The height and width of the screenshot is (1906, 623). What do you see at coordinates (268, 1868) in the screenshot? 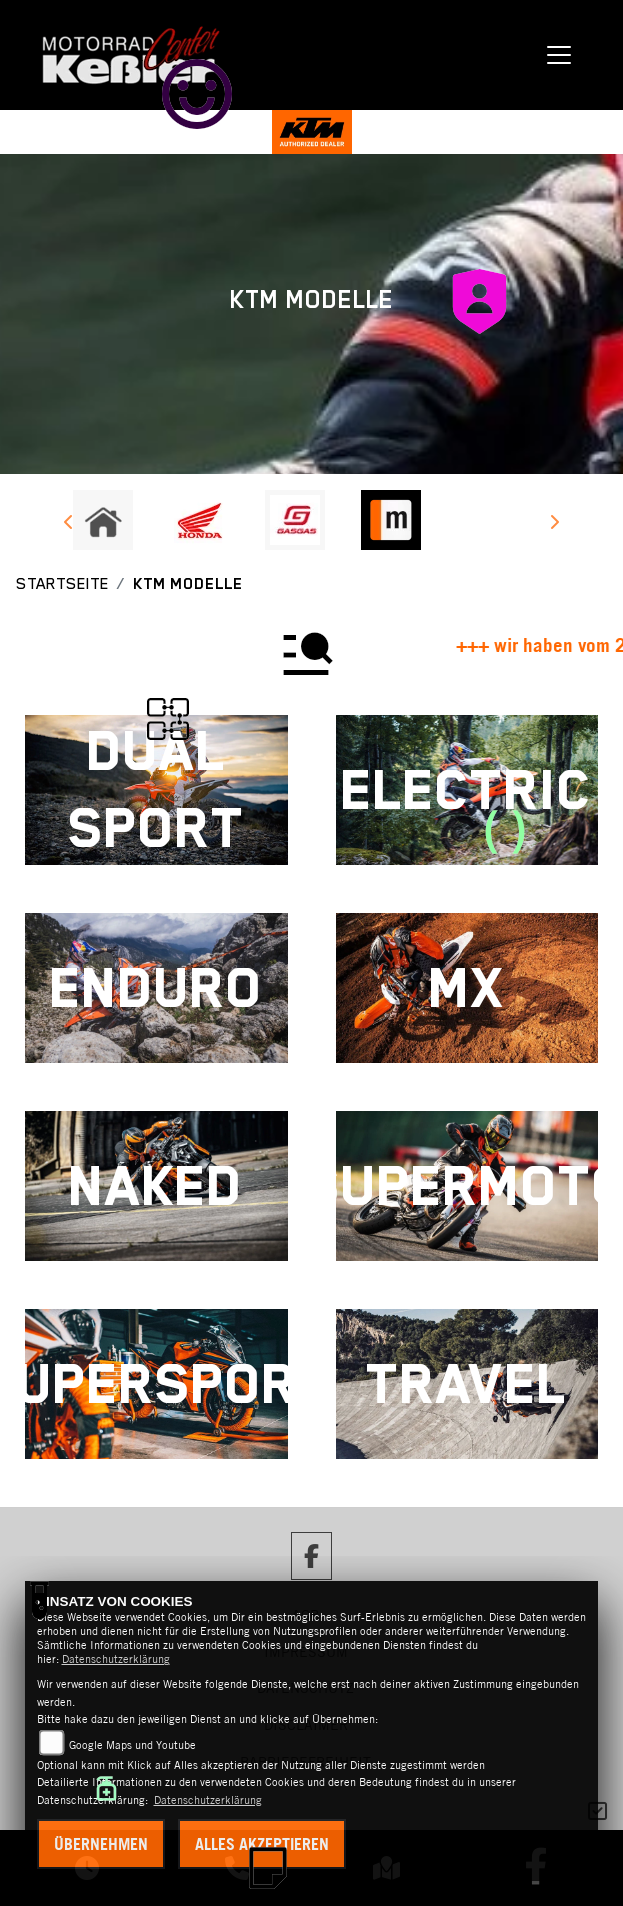
I see `view or open a document` at bounding box center [268, 1868].